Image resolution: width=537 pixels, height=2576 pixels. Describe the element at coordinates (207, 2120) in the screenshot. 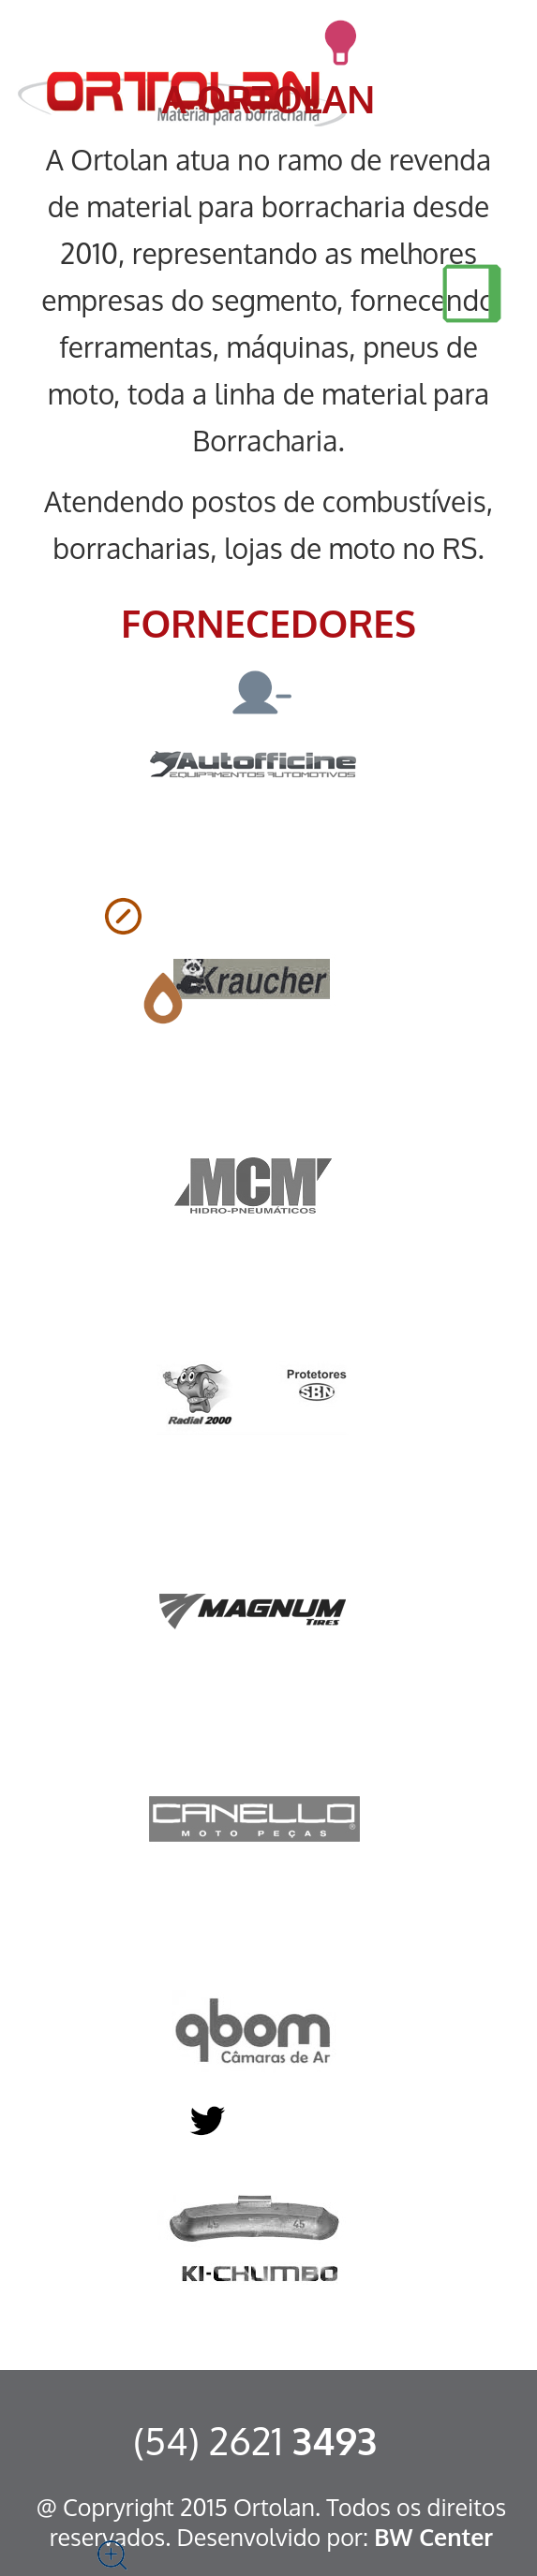

I see `share to Twitter` at that location.